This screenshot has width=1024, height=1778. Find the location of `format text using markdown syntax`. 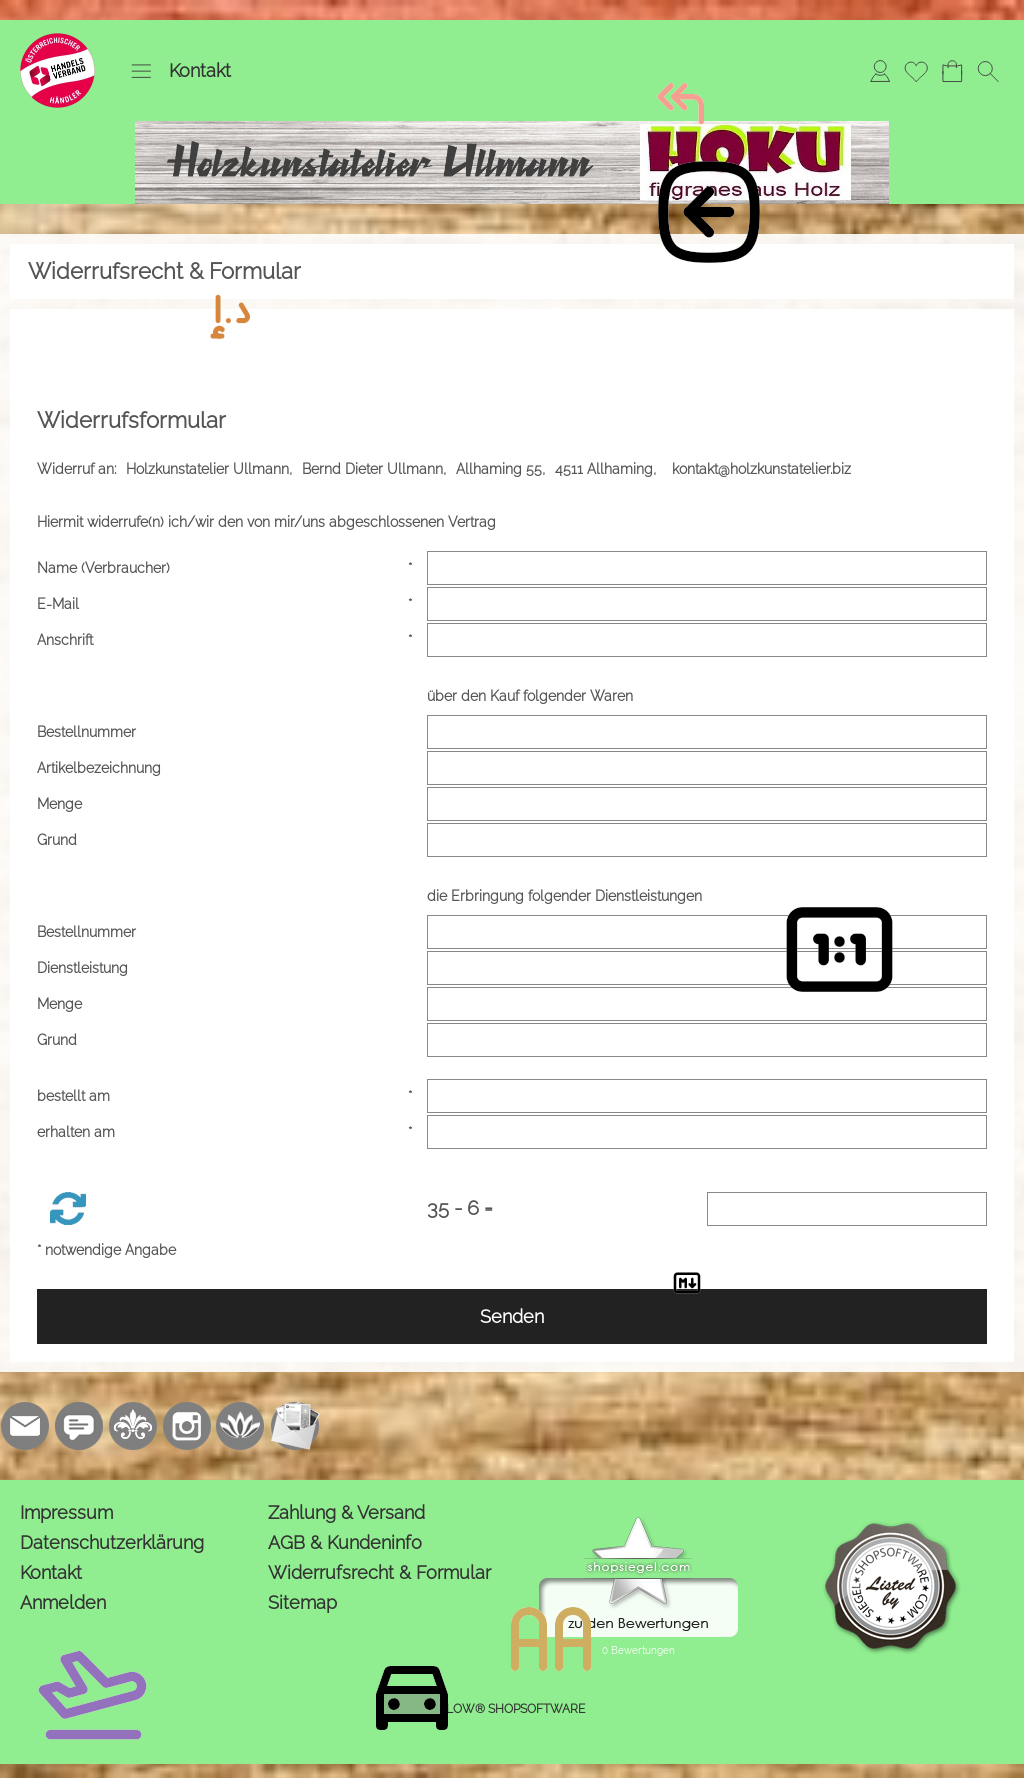

format text using markdown syntax is located at coordinates (687, 1283).